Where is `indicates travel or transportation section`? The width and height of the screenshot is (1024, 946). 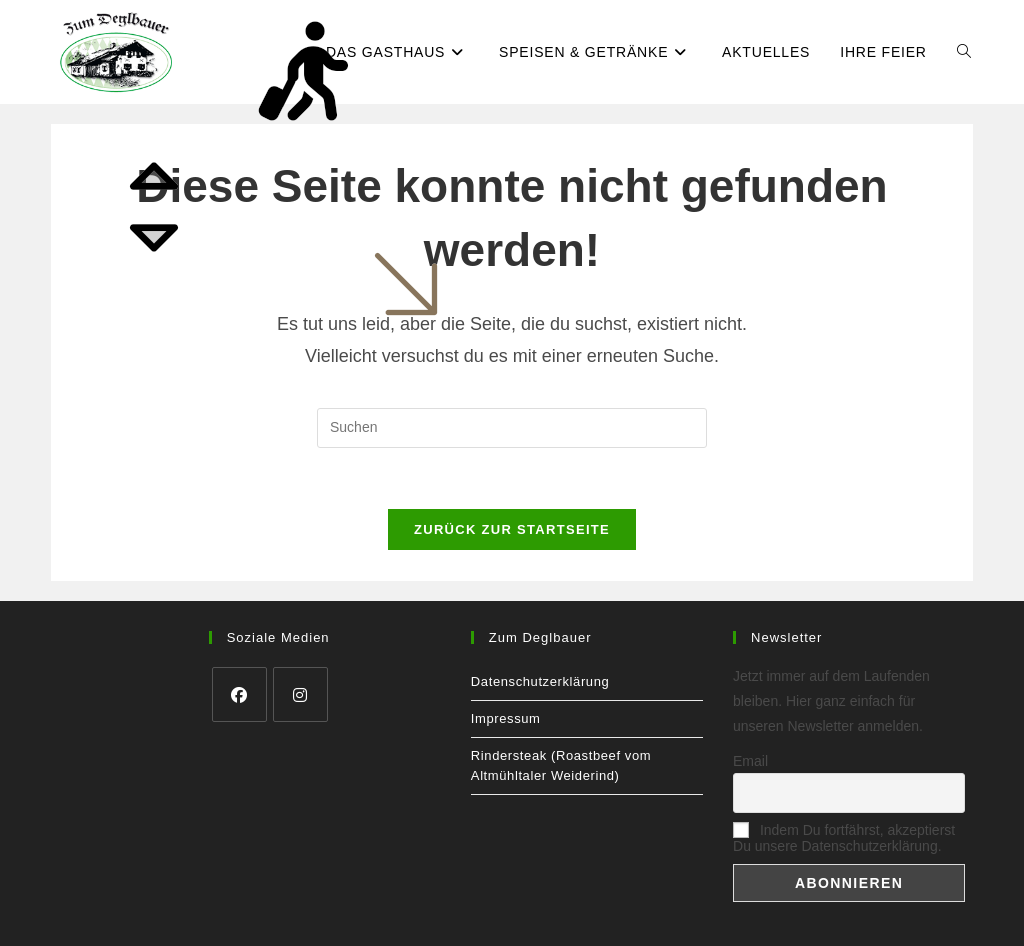
indicates travel or transportation section is located at coordinates (304, 71).